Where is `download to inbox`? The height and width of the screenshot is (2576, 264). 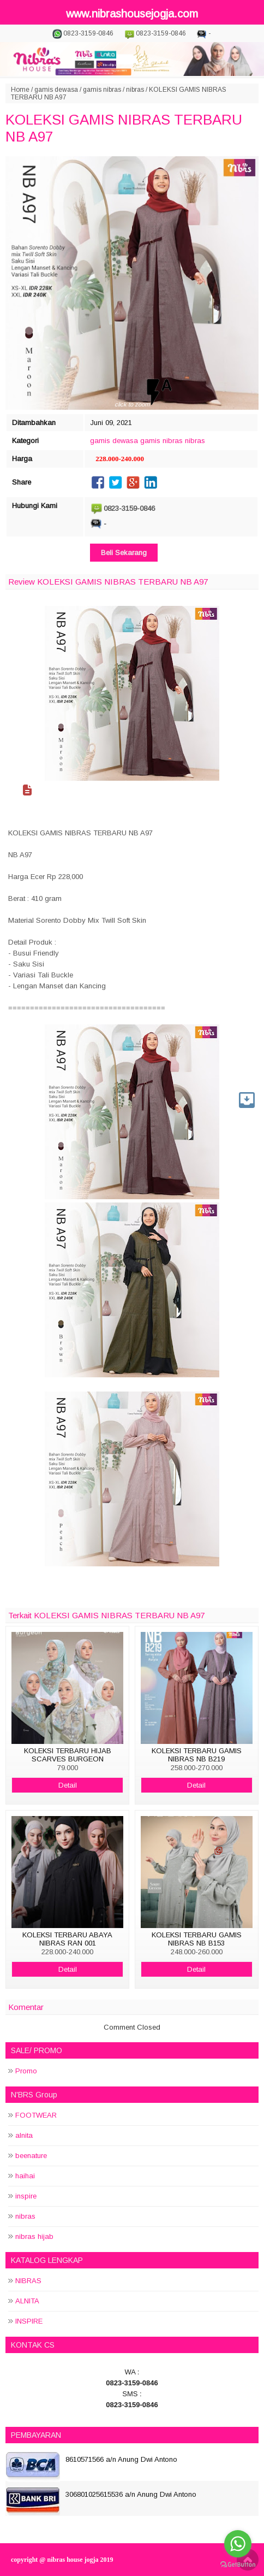 download to inbox is located at coordinates (247, 1100).